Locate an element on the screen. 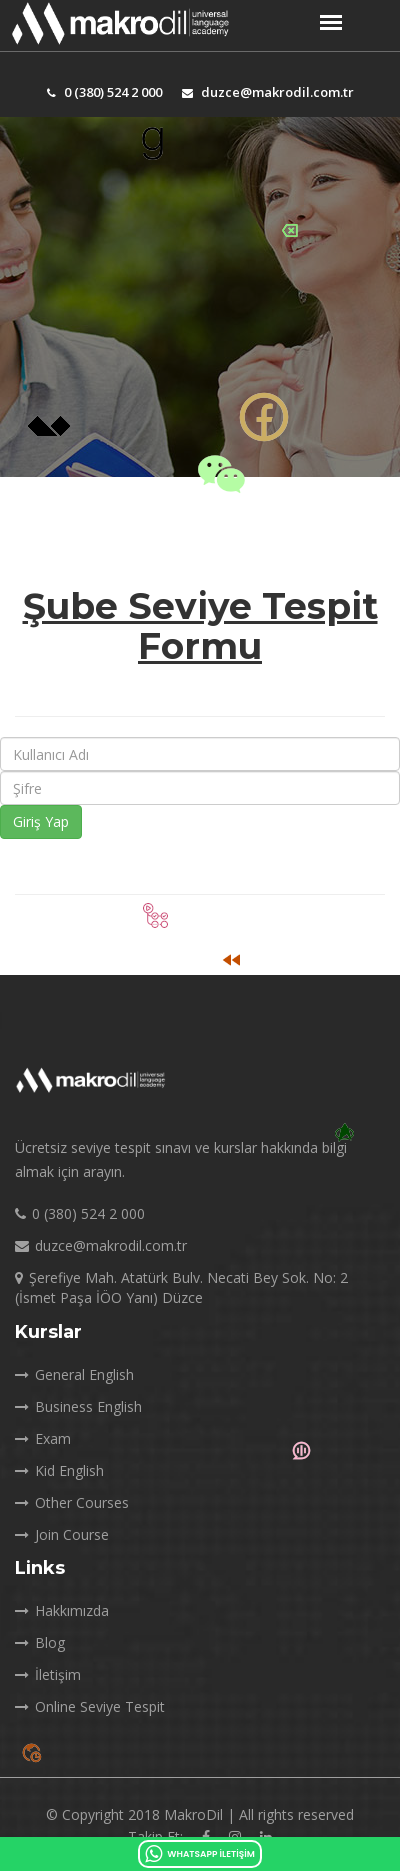  github actions workflow automation logo is located at coordinates (155, 915).